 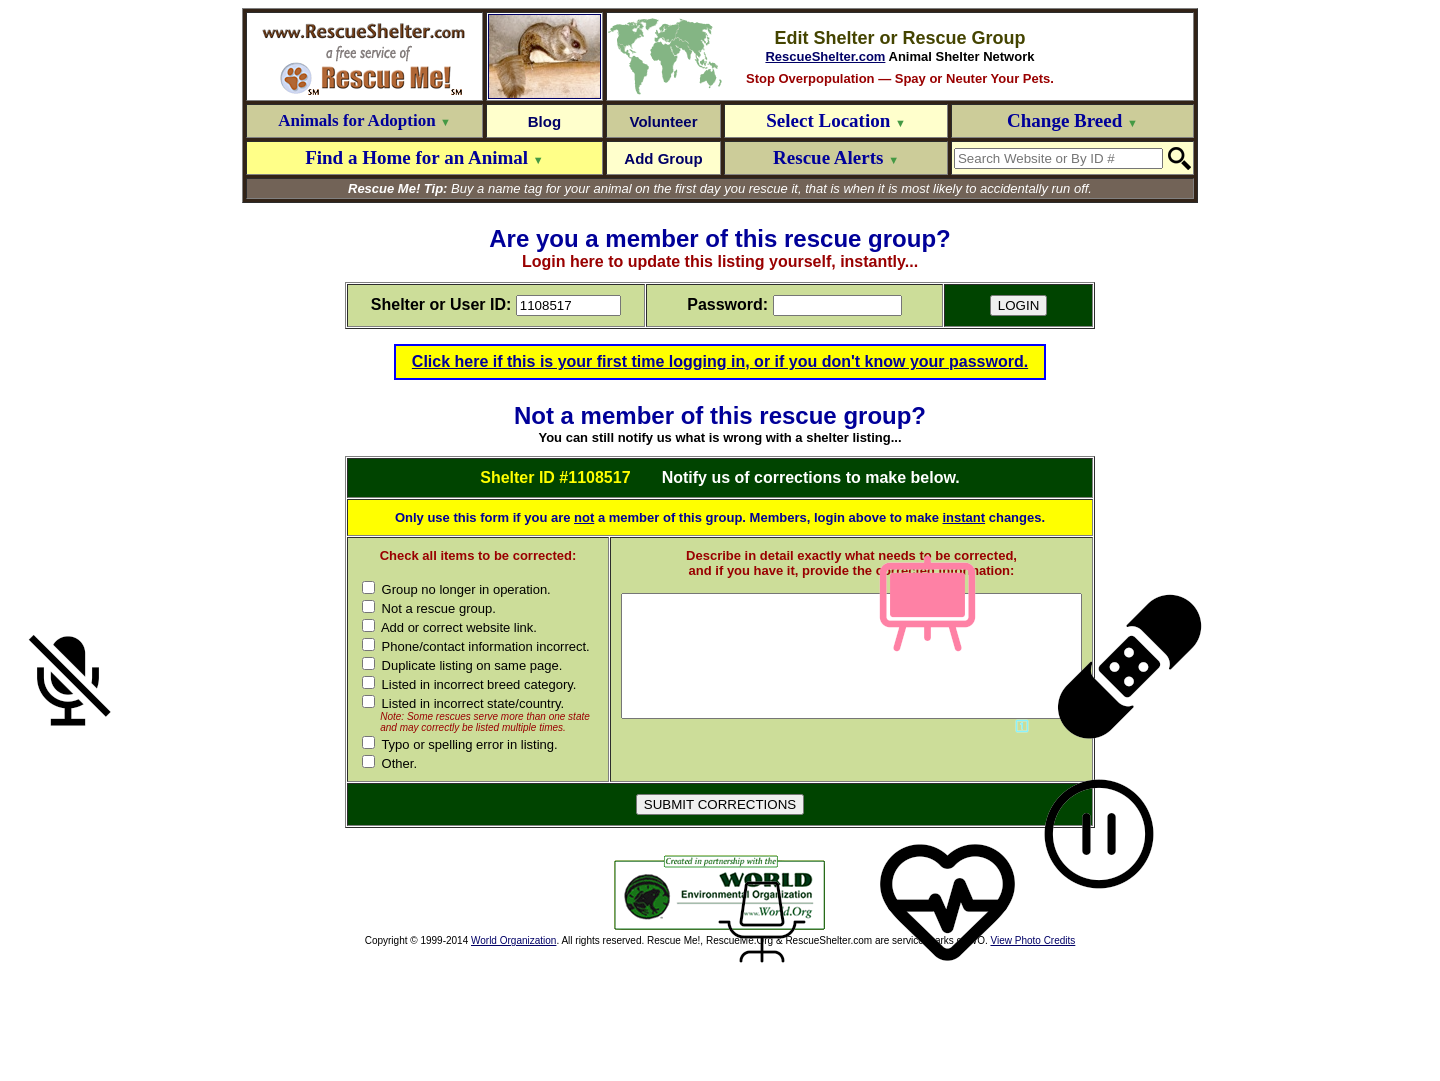 What do you see at coordinates (927, 603) in the screenshot?
I see `open presentation mode` at bounding box center [927, 603].